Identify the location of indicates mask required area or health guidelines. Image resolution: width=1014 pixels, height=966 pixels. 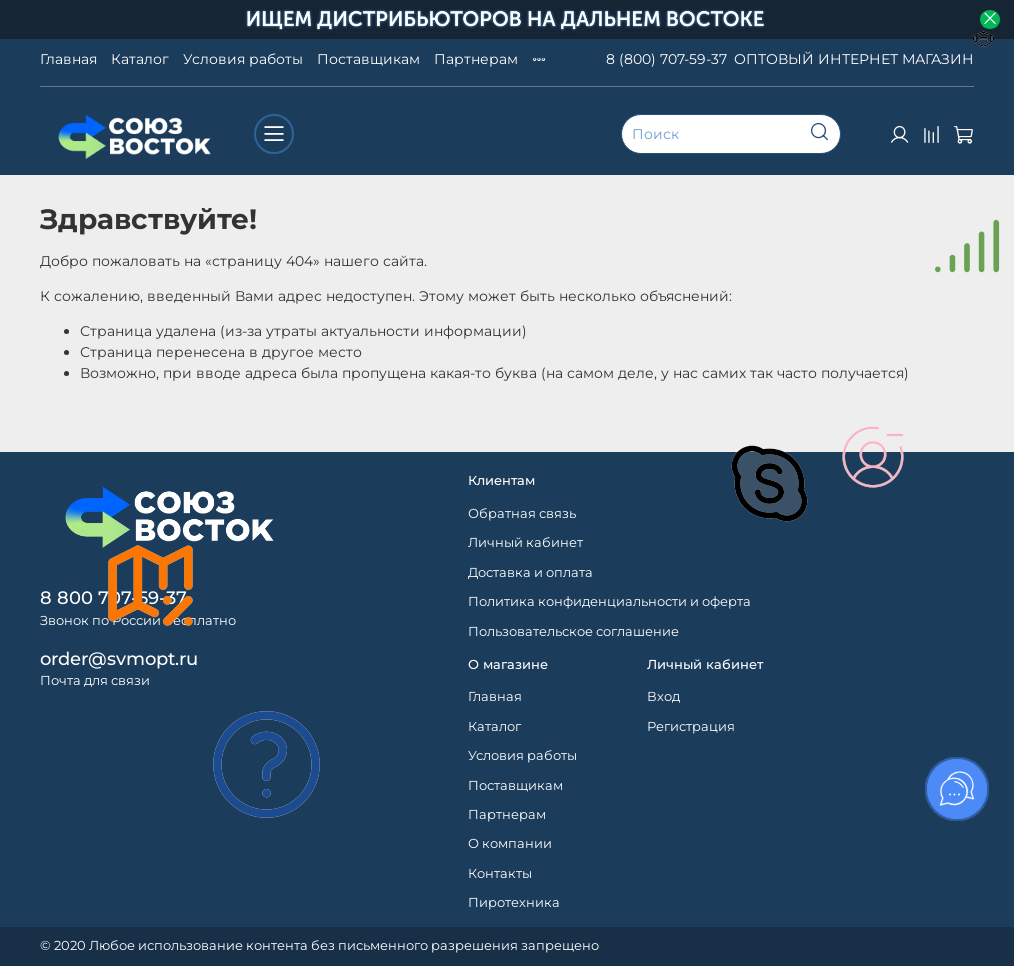
(983, 39).